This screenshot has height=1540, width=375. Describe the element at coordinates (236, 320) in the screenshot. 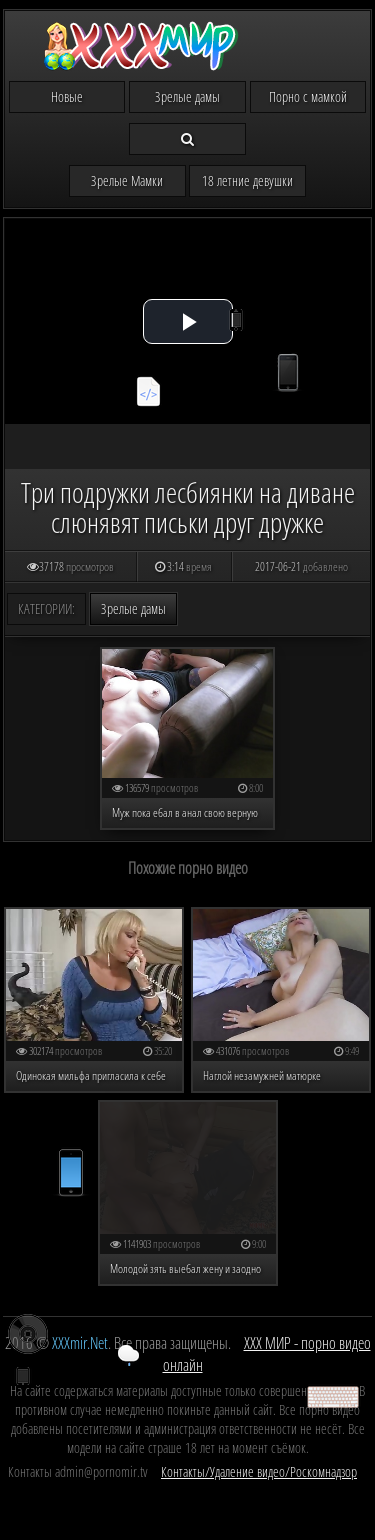

I see `view connected iPhone device` at that location.